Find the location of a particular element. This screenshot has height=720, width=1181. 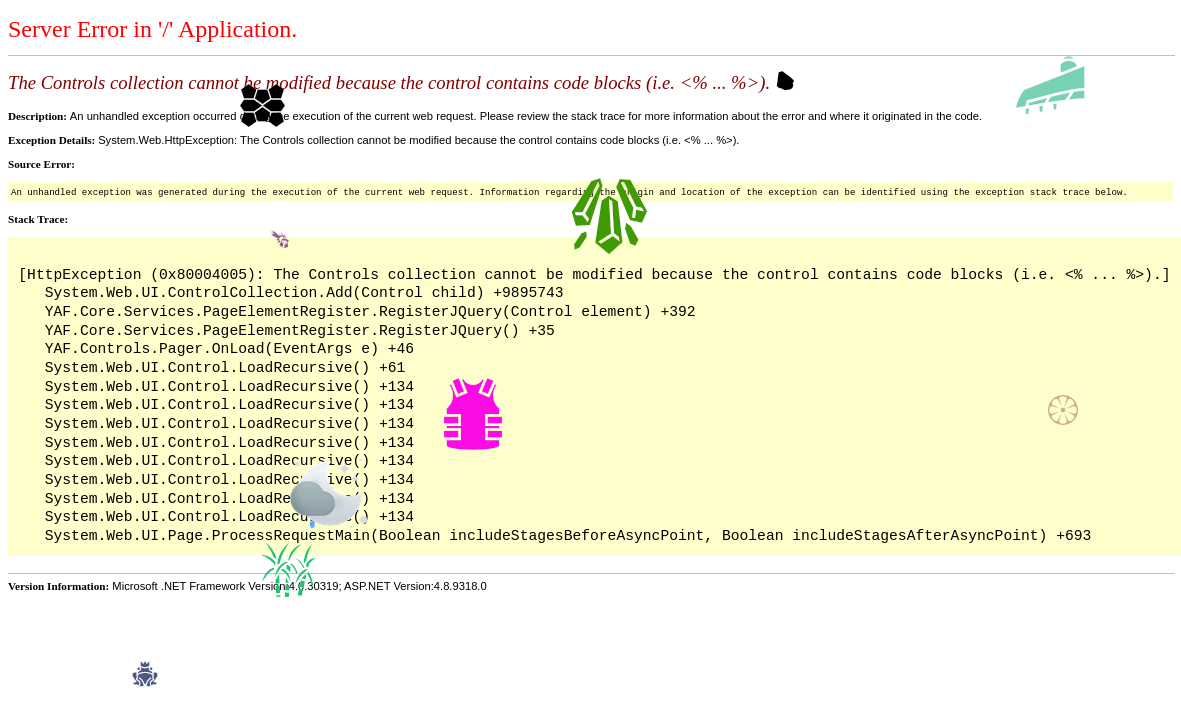

select the frog prince character is located at coordinates (145, 674).